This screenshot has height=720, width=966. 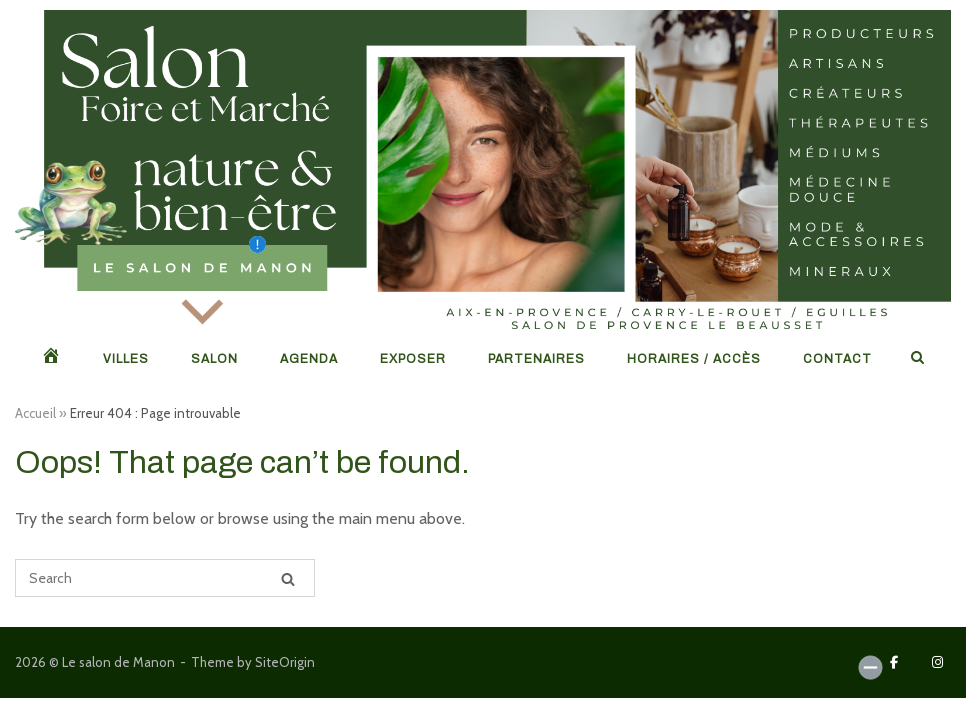 What do you see at coordinates (257, 244) in the screenshot?
I see `mark email as important` at bounding box center [257, 244].